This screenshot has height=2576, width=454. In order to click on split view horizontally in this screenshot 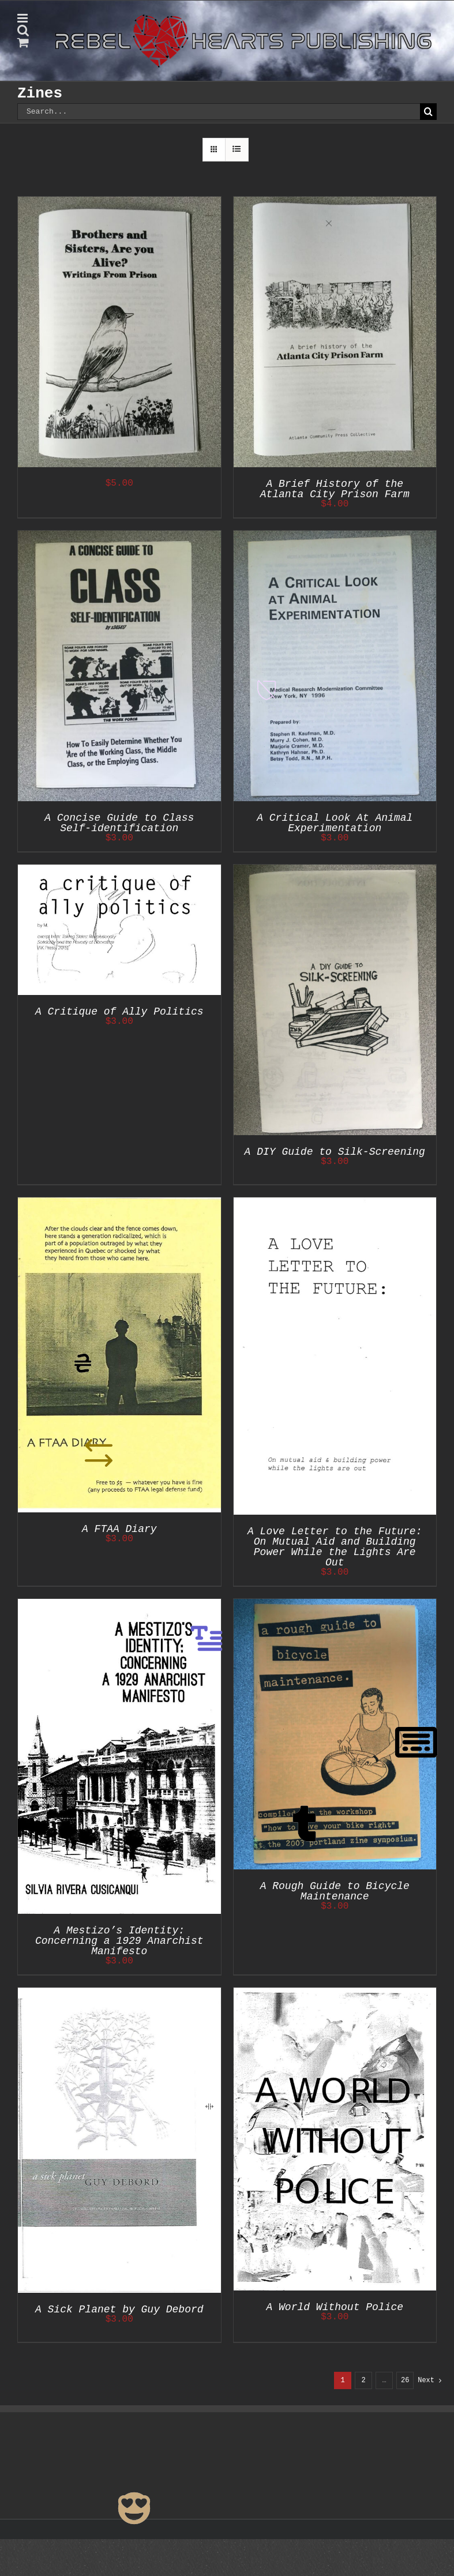, I will do `click(209, 2106)`.